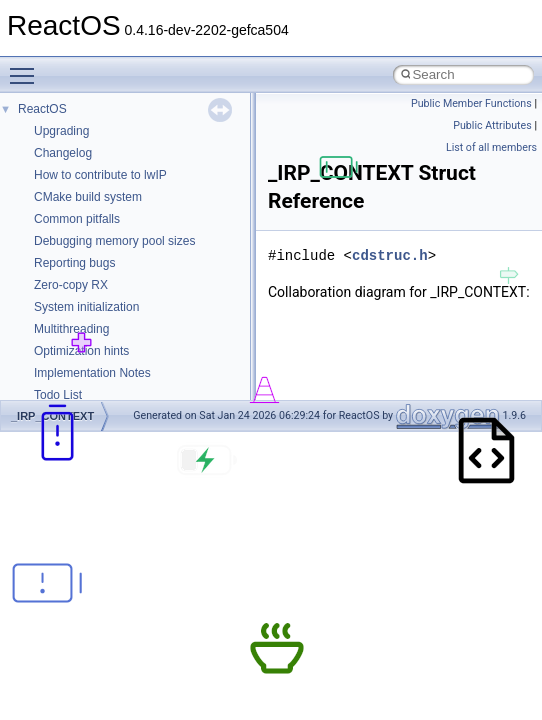  What do you see at coordinates (264, 390) in the screenshot?
I see `indicates an area under construction or maintenance` at bounding box center [264, 390].